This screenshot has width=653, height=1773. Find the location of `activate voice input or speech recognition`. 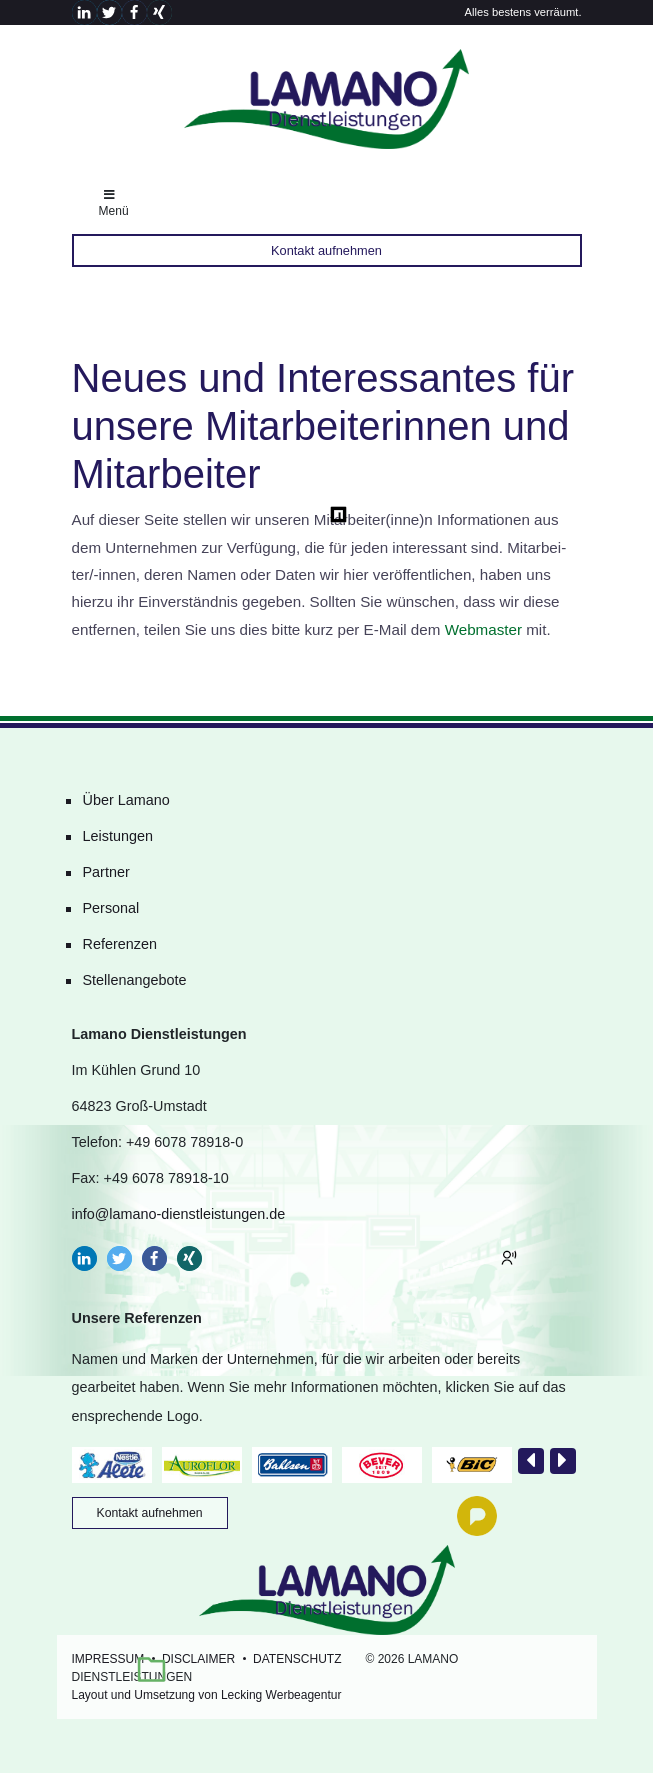

activate voice input or speech recognition is located at coordinates (509, 1258).